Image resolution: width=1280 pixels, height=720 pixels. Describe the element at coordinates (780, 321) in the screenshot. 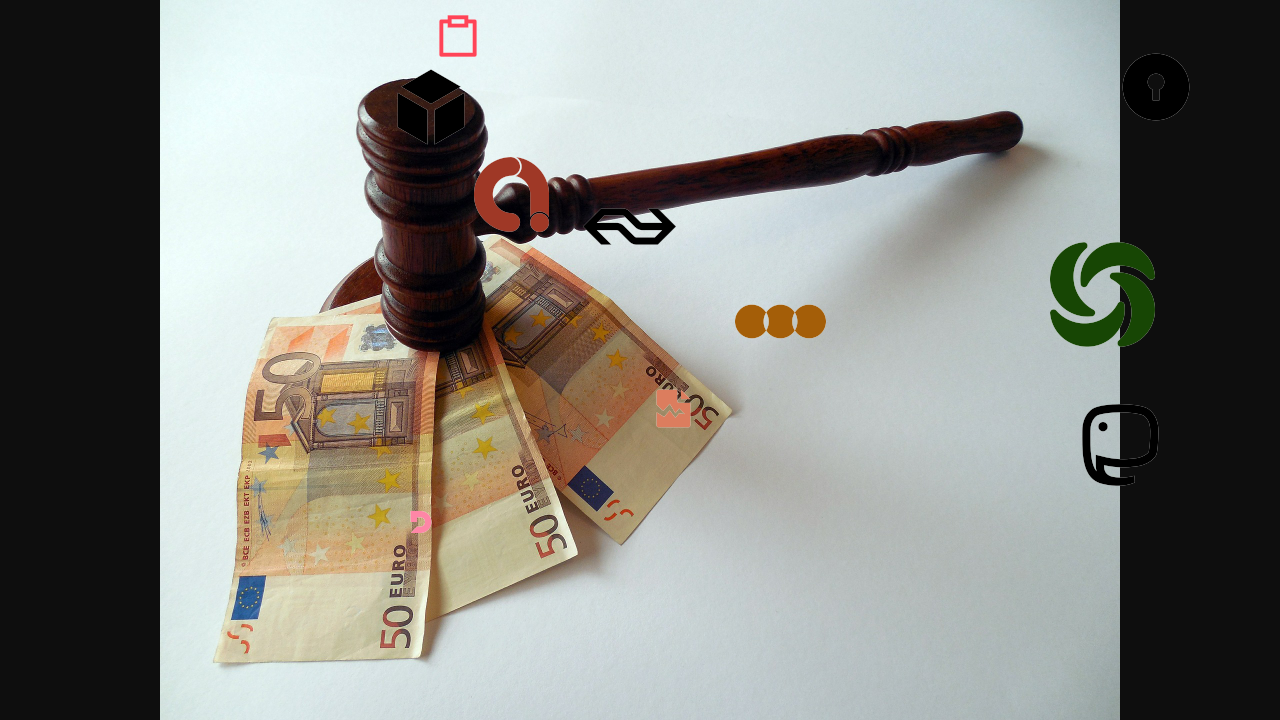

I see `open the Letterboxd app` at that location.